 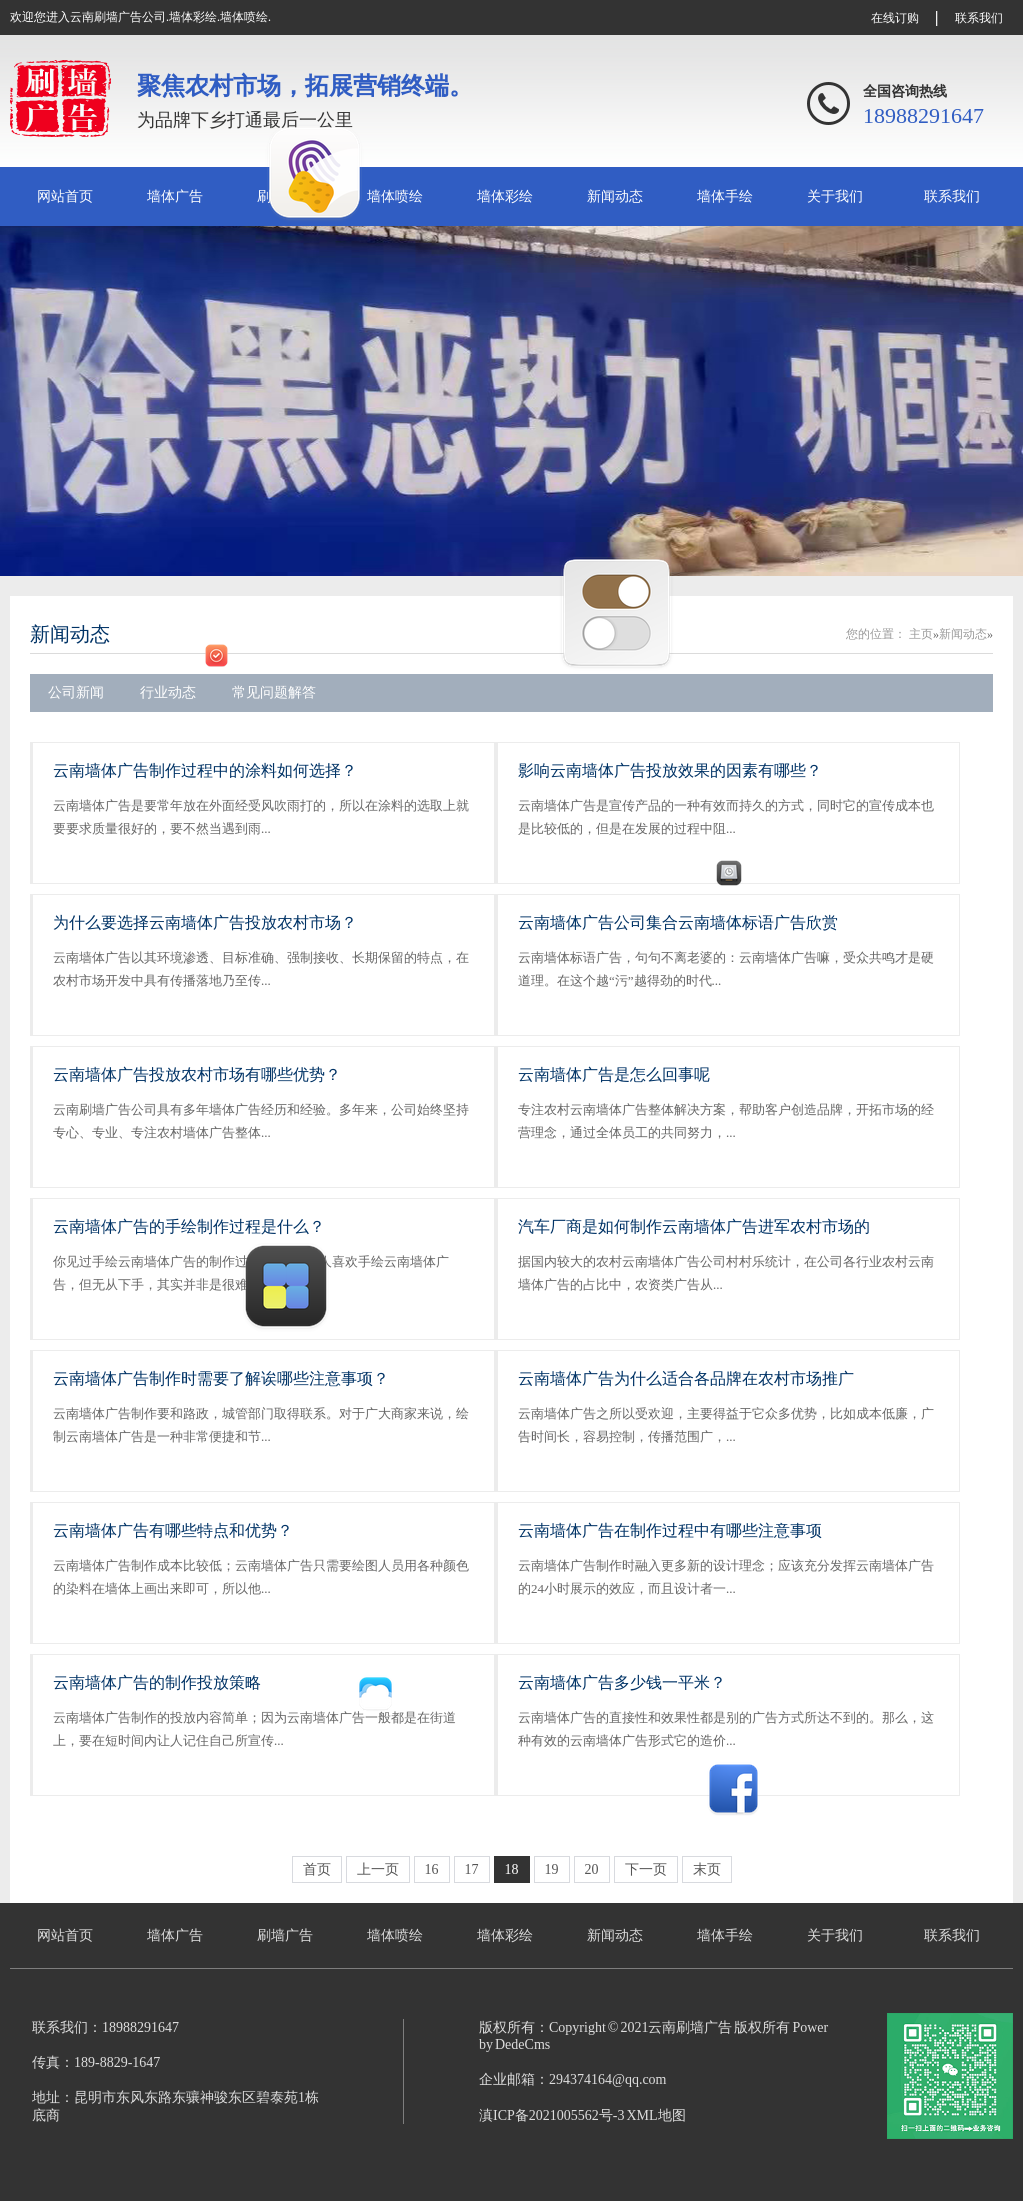 I want to click on access iCloud account settings, so click(x=375, y=1693).